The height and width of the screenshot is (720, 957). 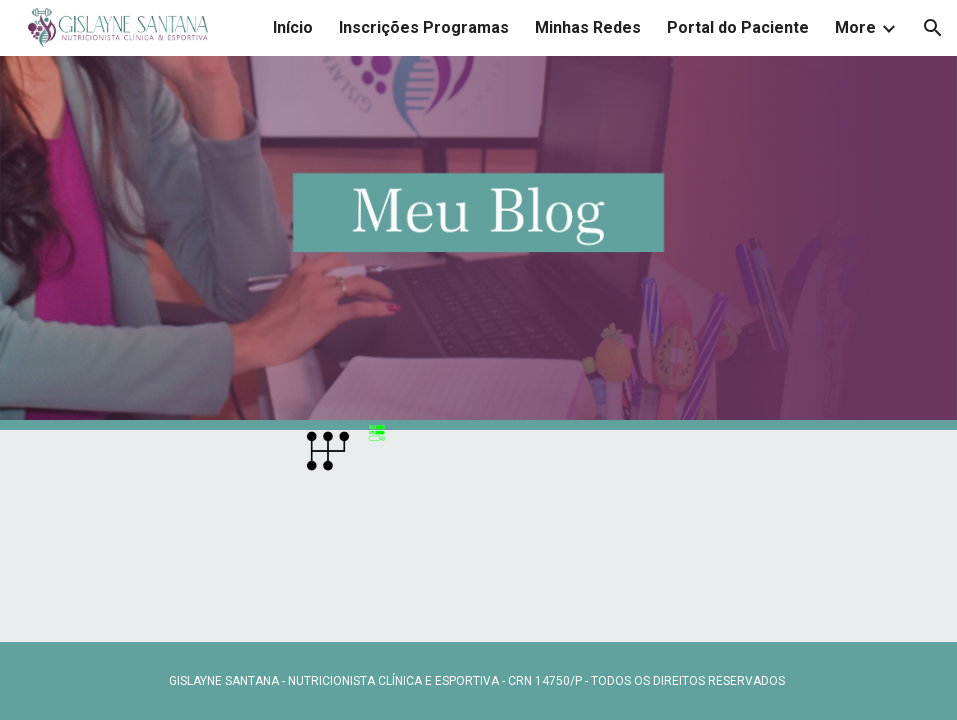 I want to click on select manual transmission mode, so click(x=328, y=451).